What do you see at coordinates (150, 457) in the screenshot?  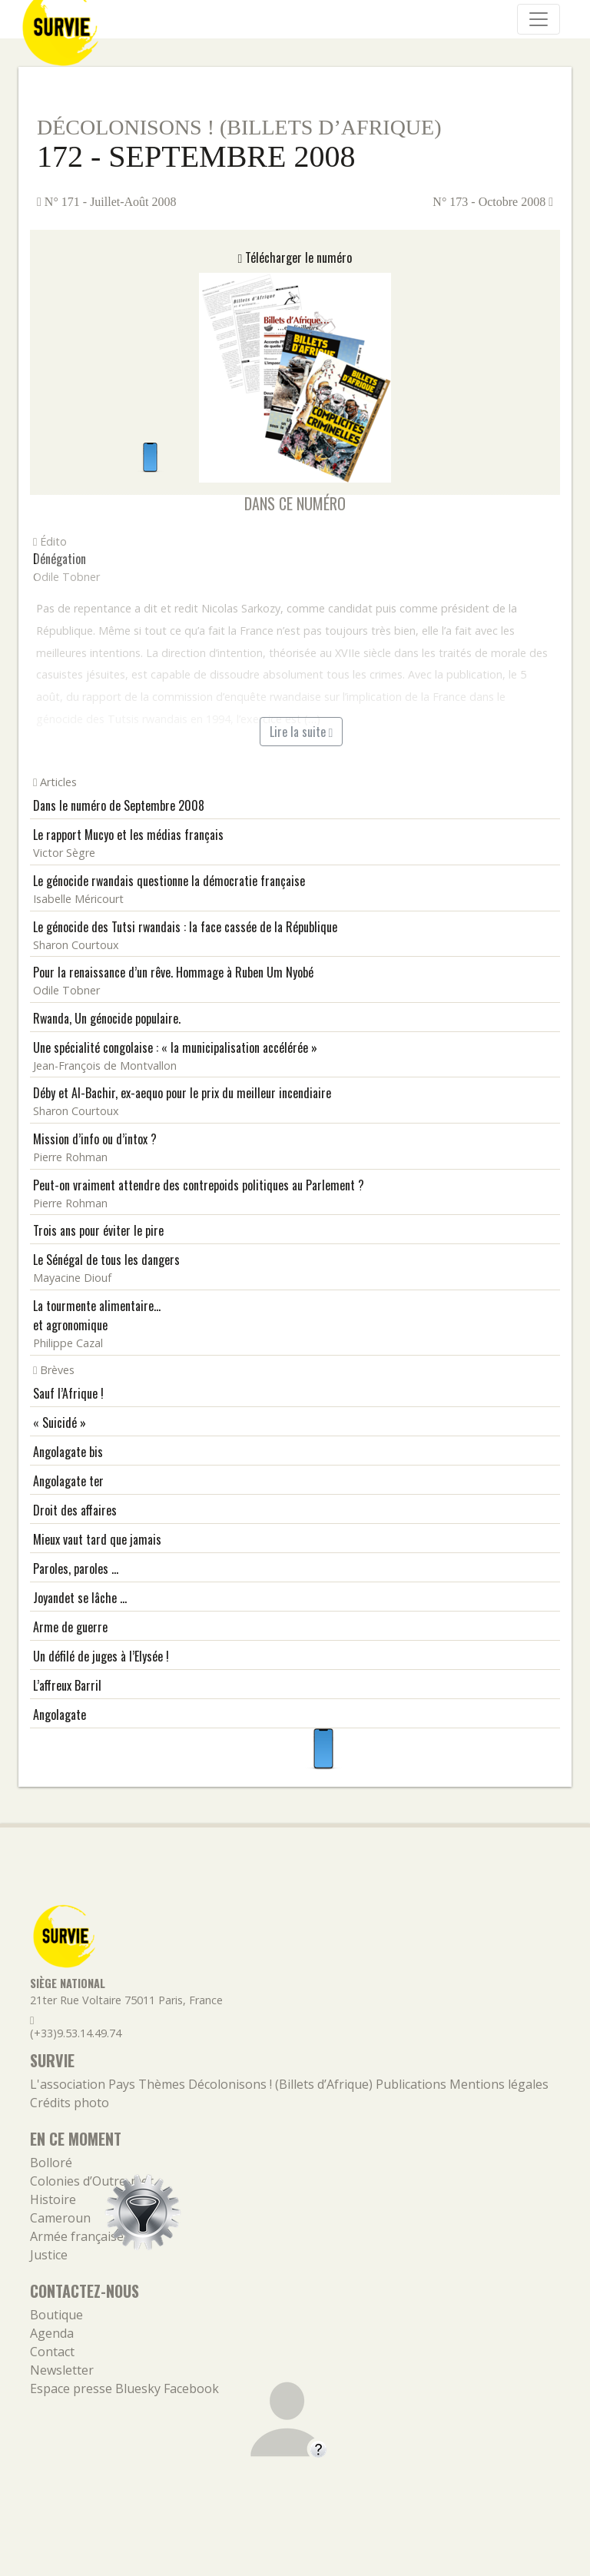 I see `indicates a connected iPhone device` at bounding box center [150, 457].